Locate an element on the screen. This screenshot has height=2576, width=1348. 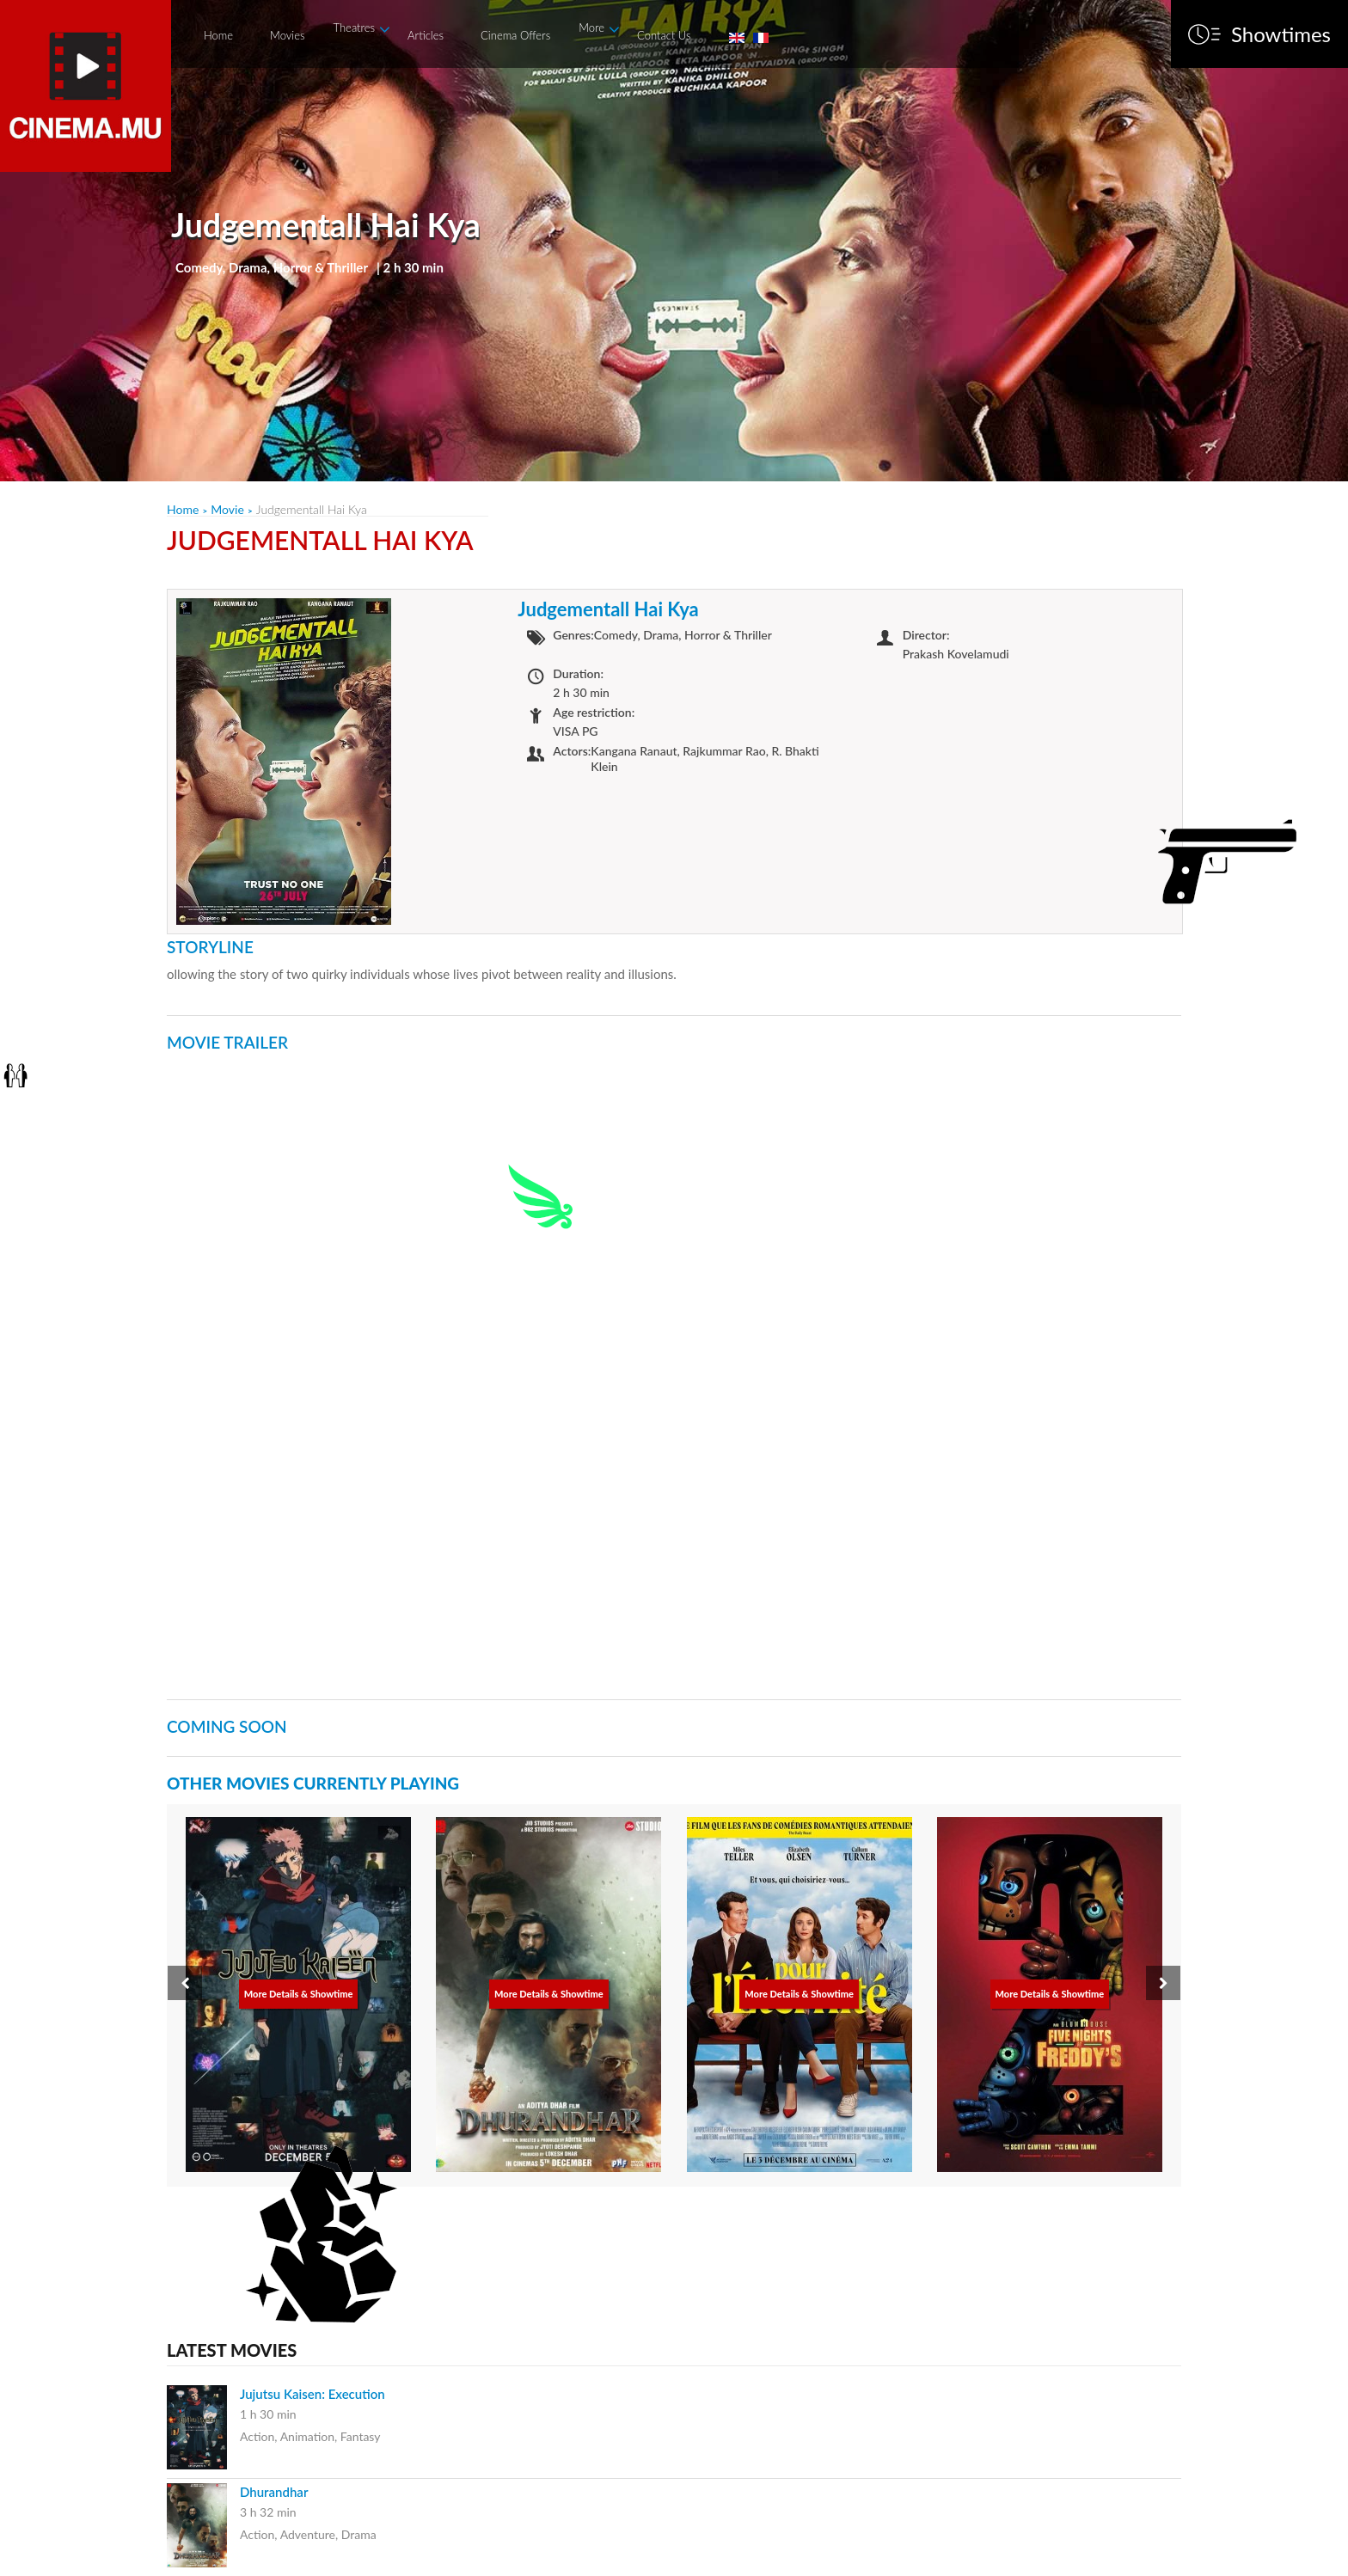
collect ore or mining resources is located at coordinates (322, 2234).